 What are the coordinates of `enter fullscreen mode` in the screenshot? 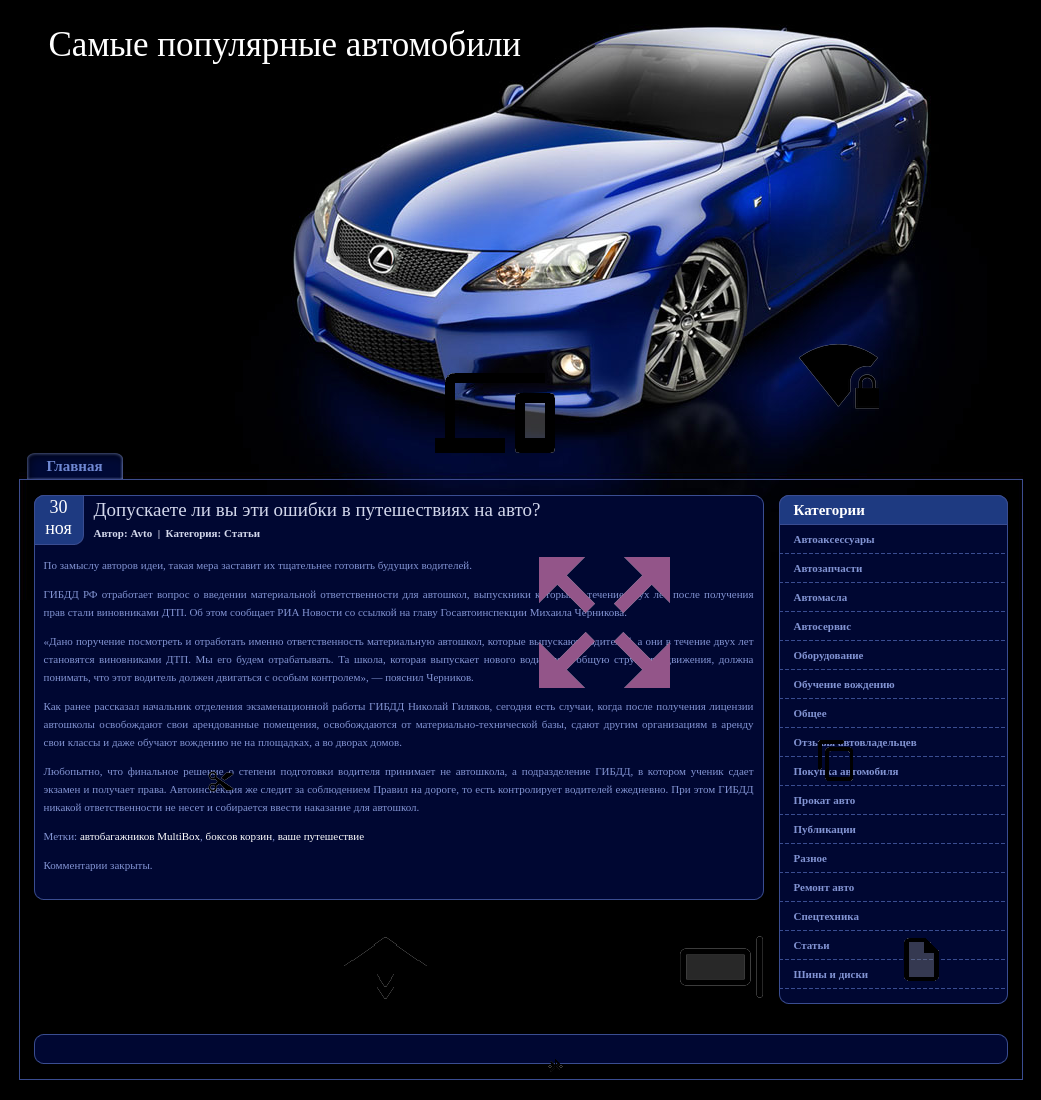 It's located at (604, 622).